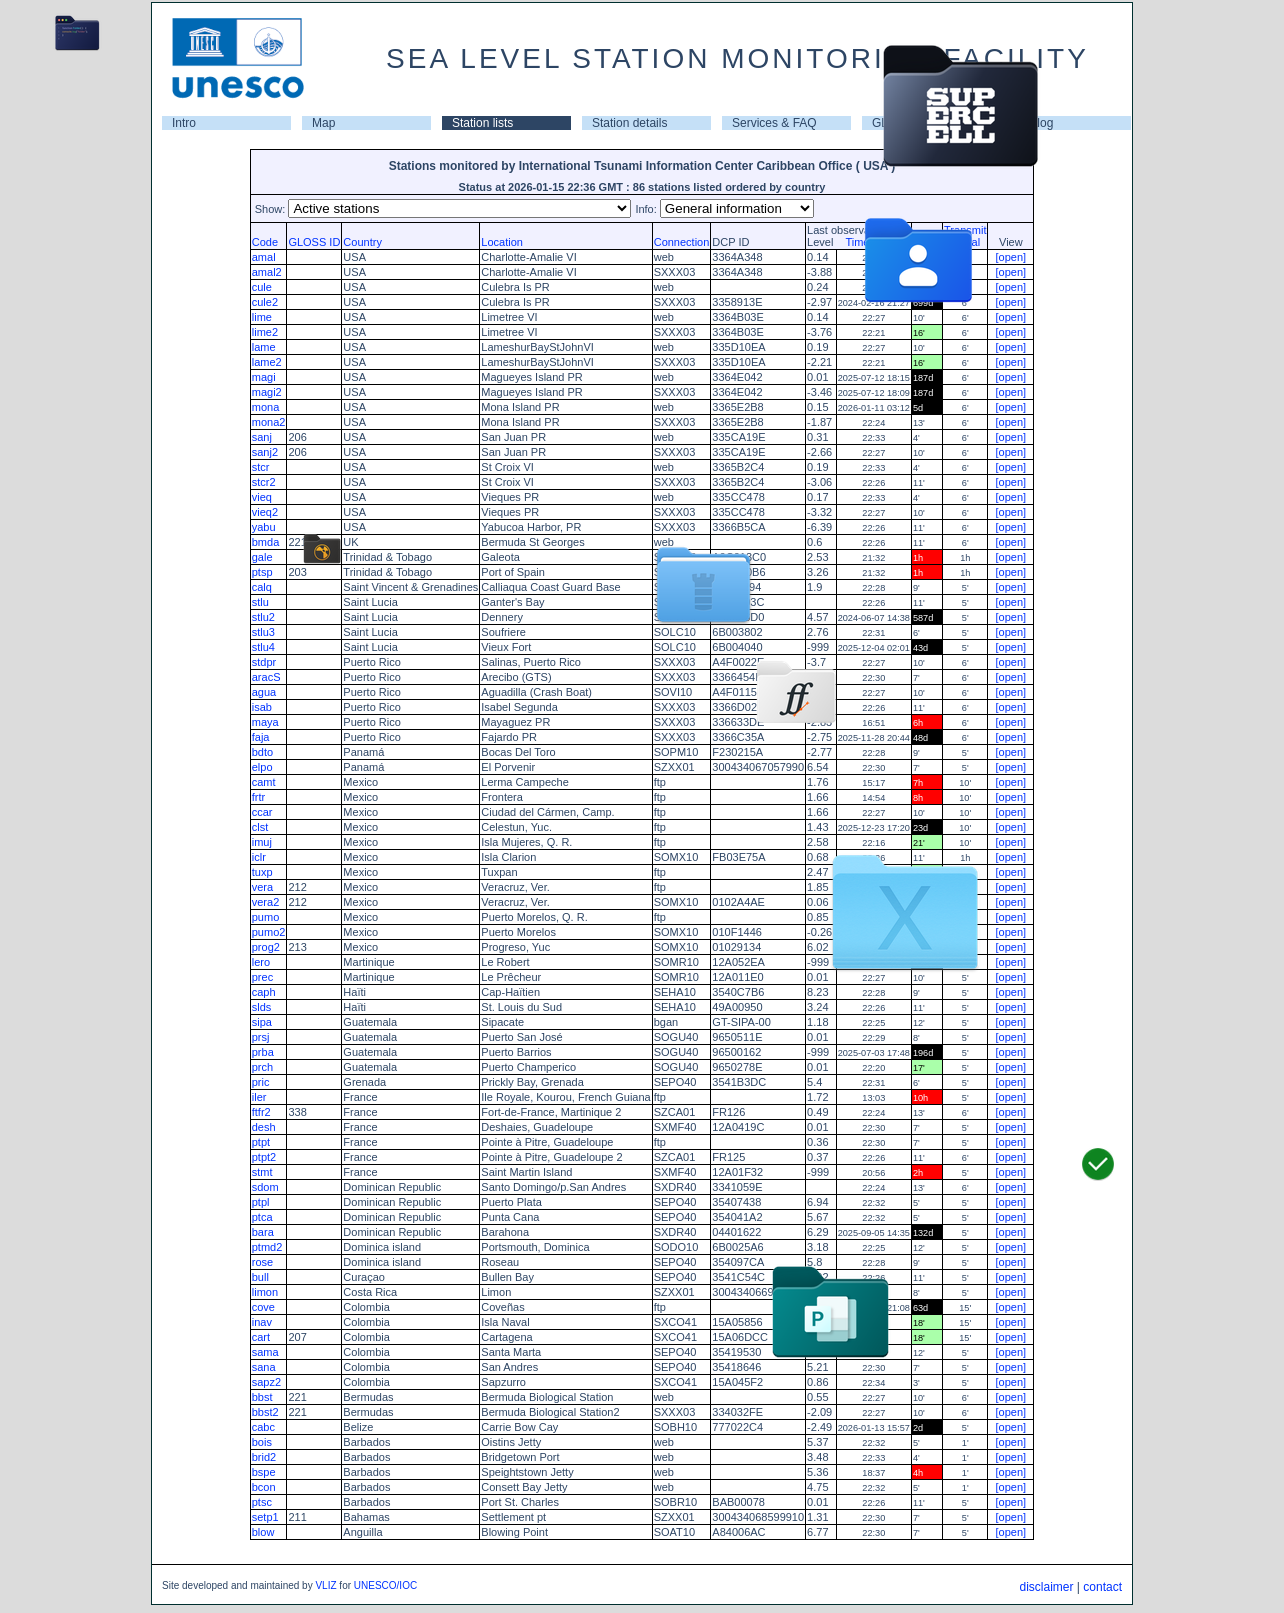 Image resolution: width=1284 pixels, height=1613 pixels. Describe the element at coordinates (918, 263) in the screenshot. I see `open google contacts folder` at that location.